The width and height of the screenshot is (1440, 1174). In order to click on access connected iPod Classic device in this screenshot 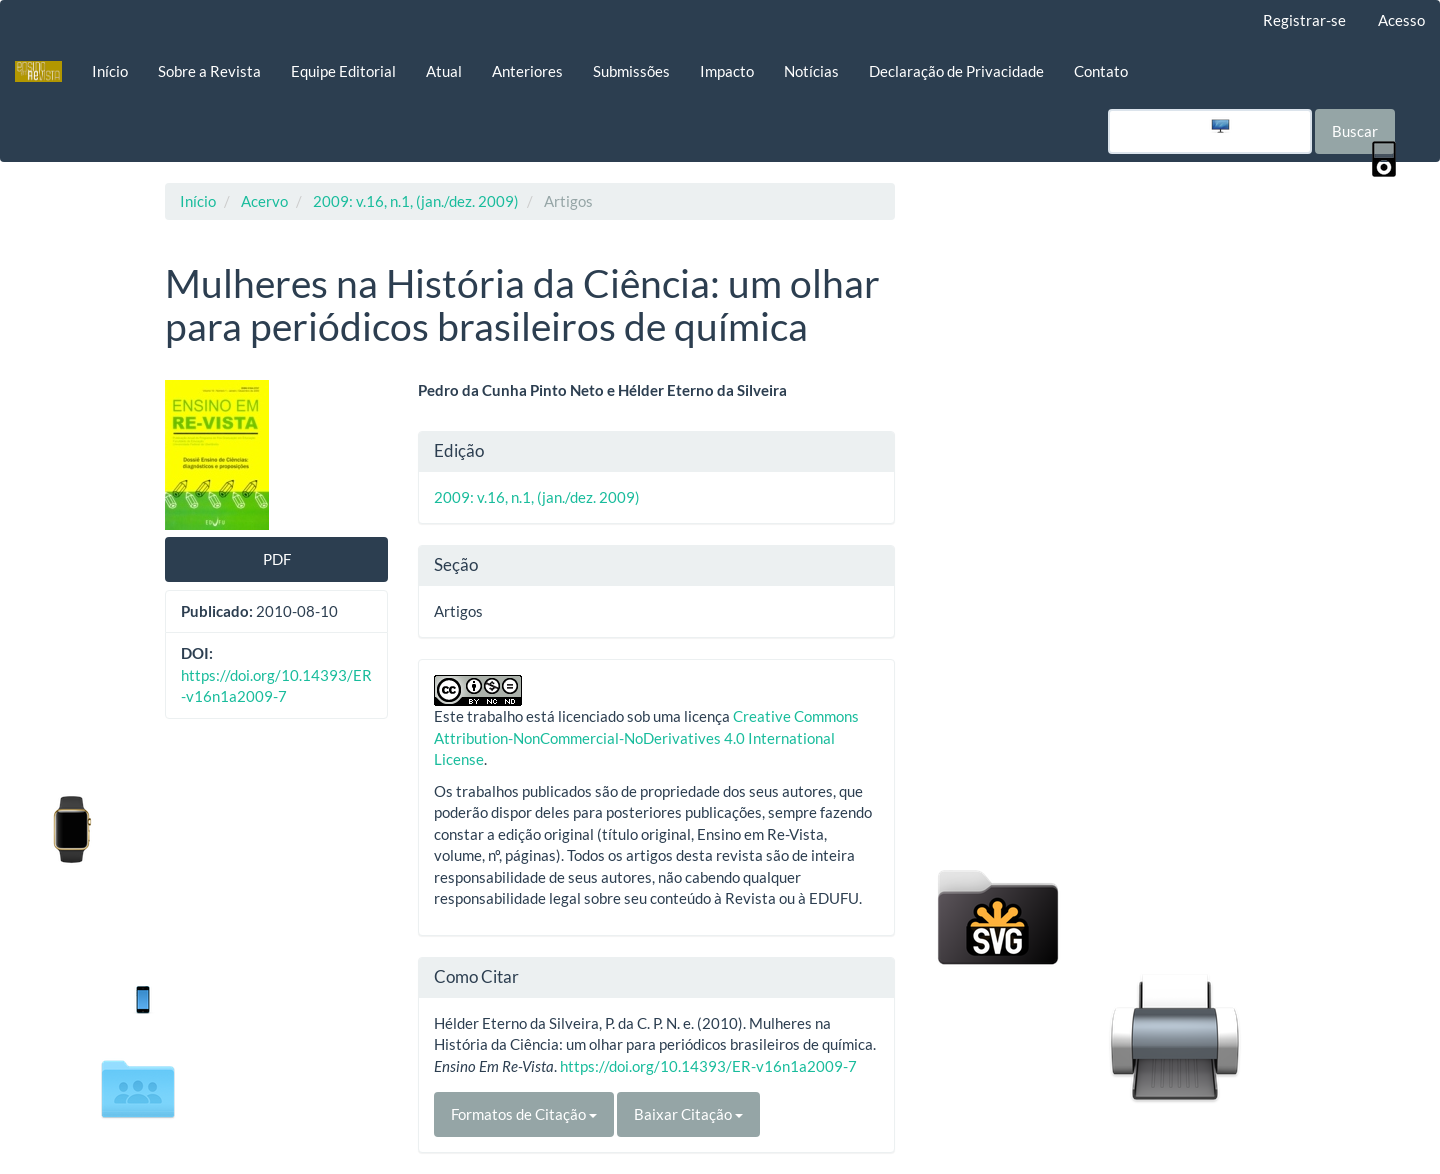, I will do `click(1384, 159)`.